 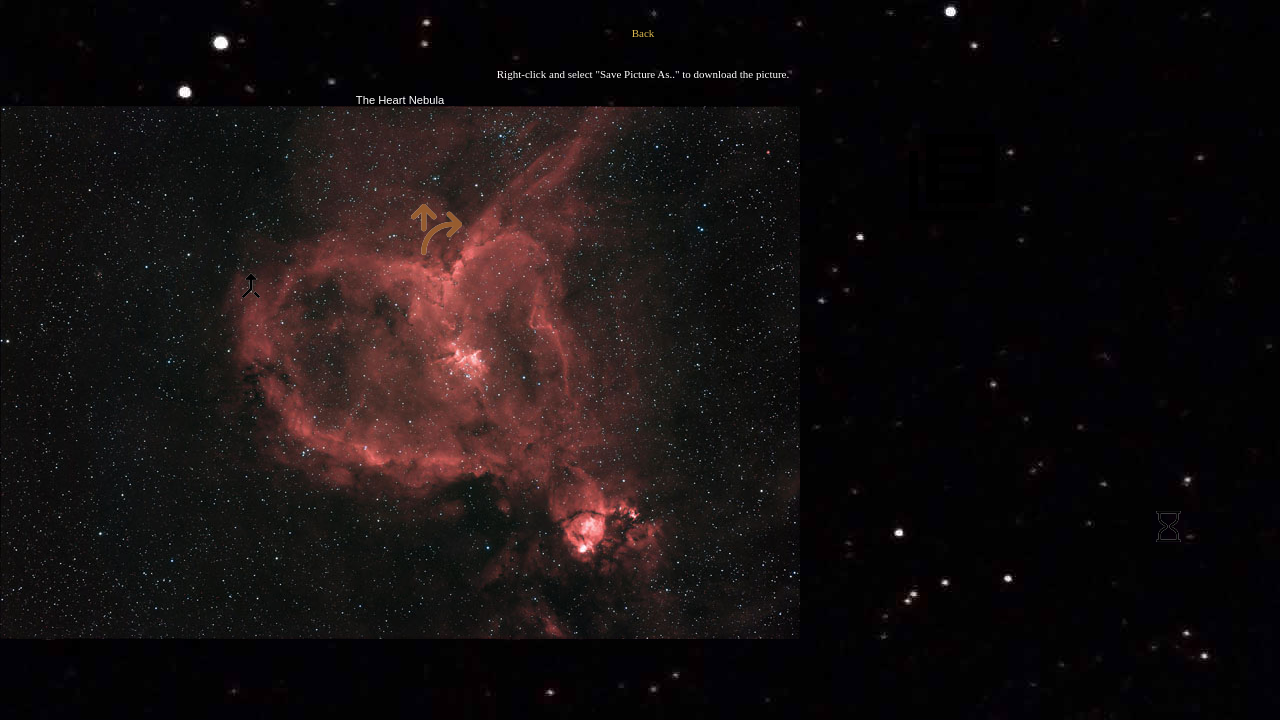 I want to click on merge two active calls into a conference, so click(x=251, y=286).